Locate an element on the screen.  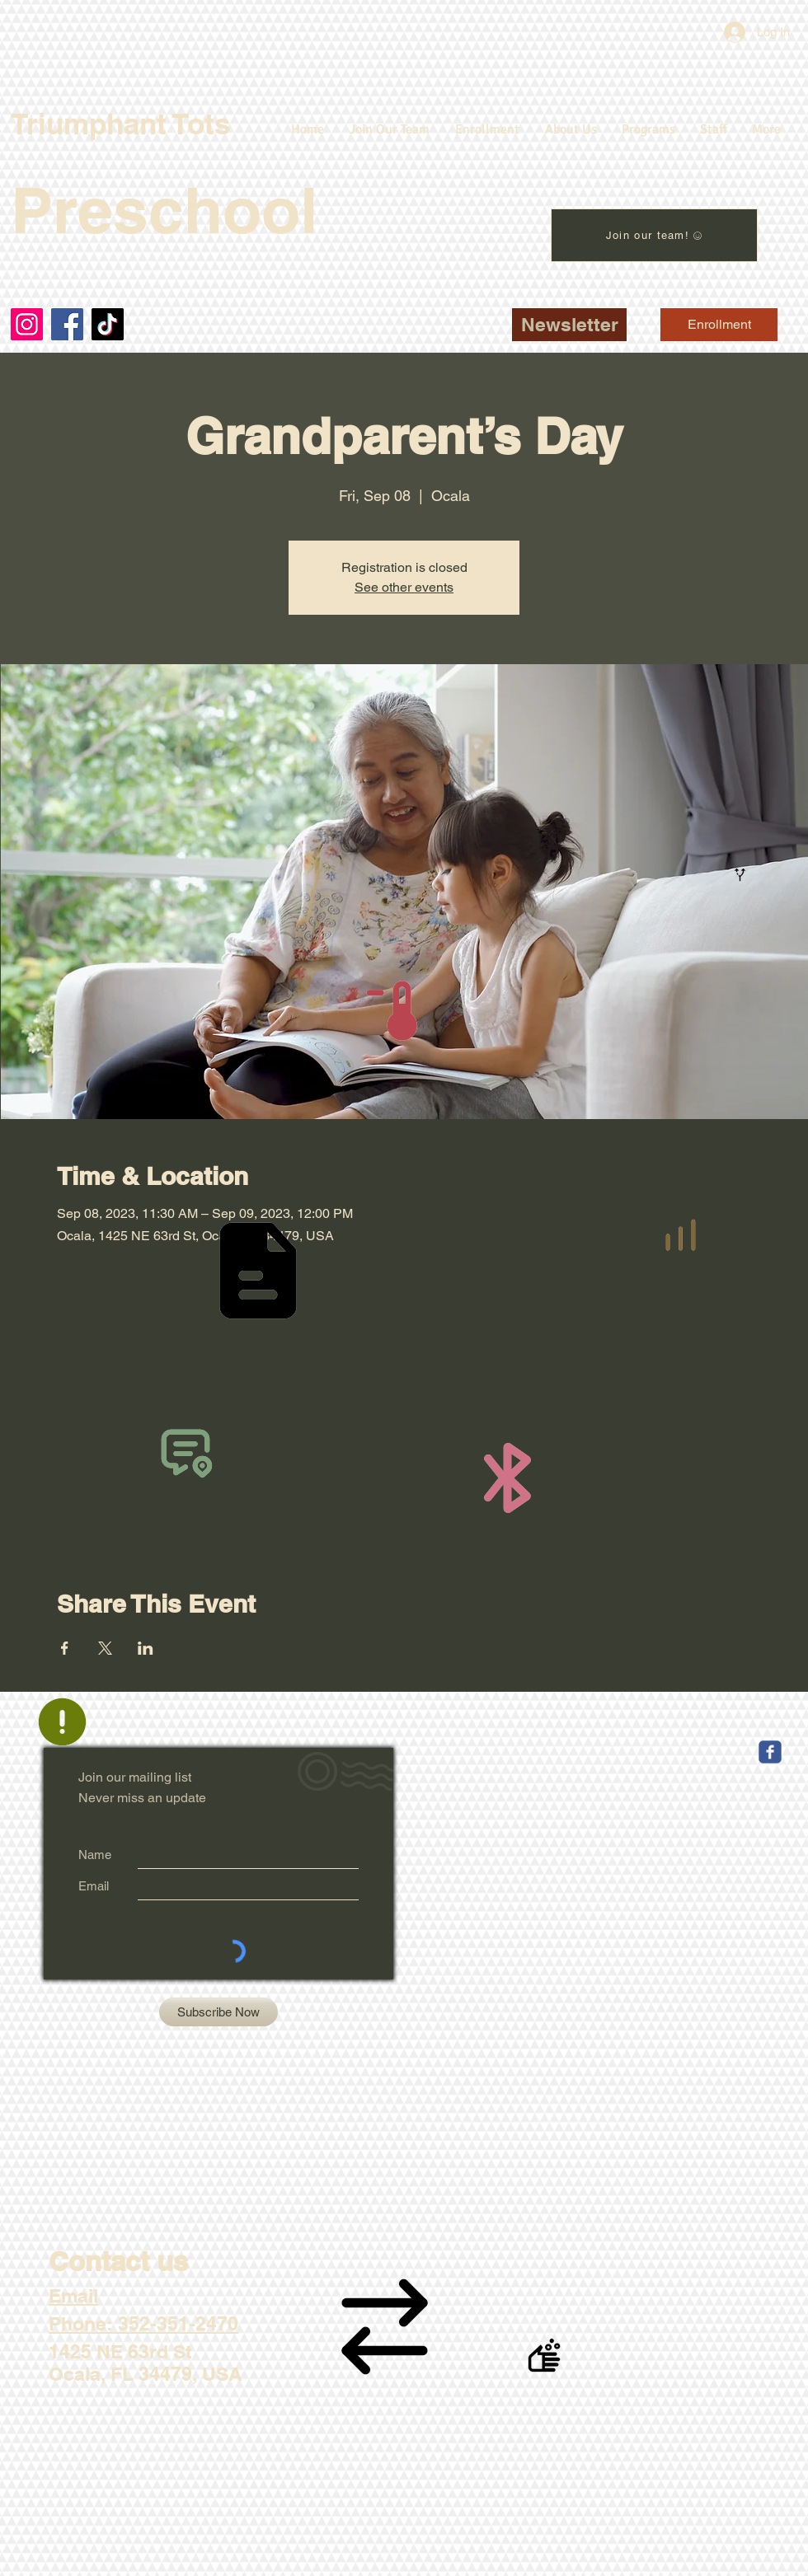
decrease temperature setting is located at coordinates (396, 1010).